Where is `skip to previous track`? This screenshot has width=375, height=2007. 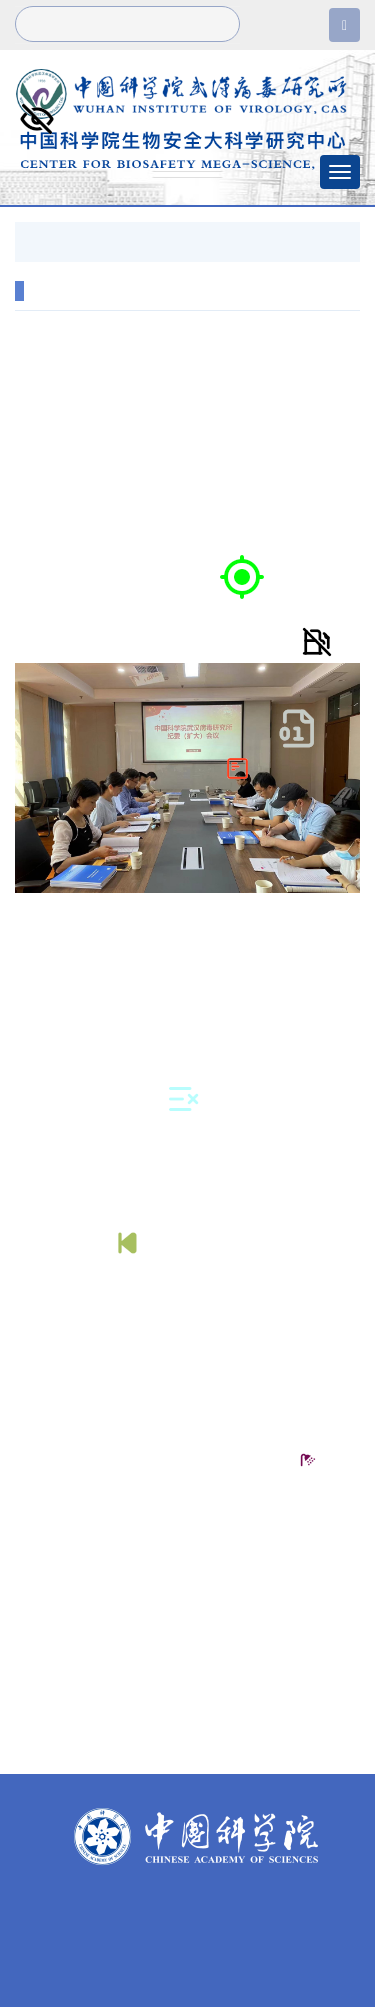
skip to previous track is located at coordinates (127, 1243).